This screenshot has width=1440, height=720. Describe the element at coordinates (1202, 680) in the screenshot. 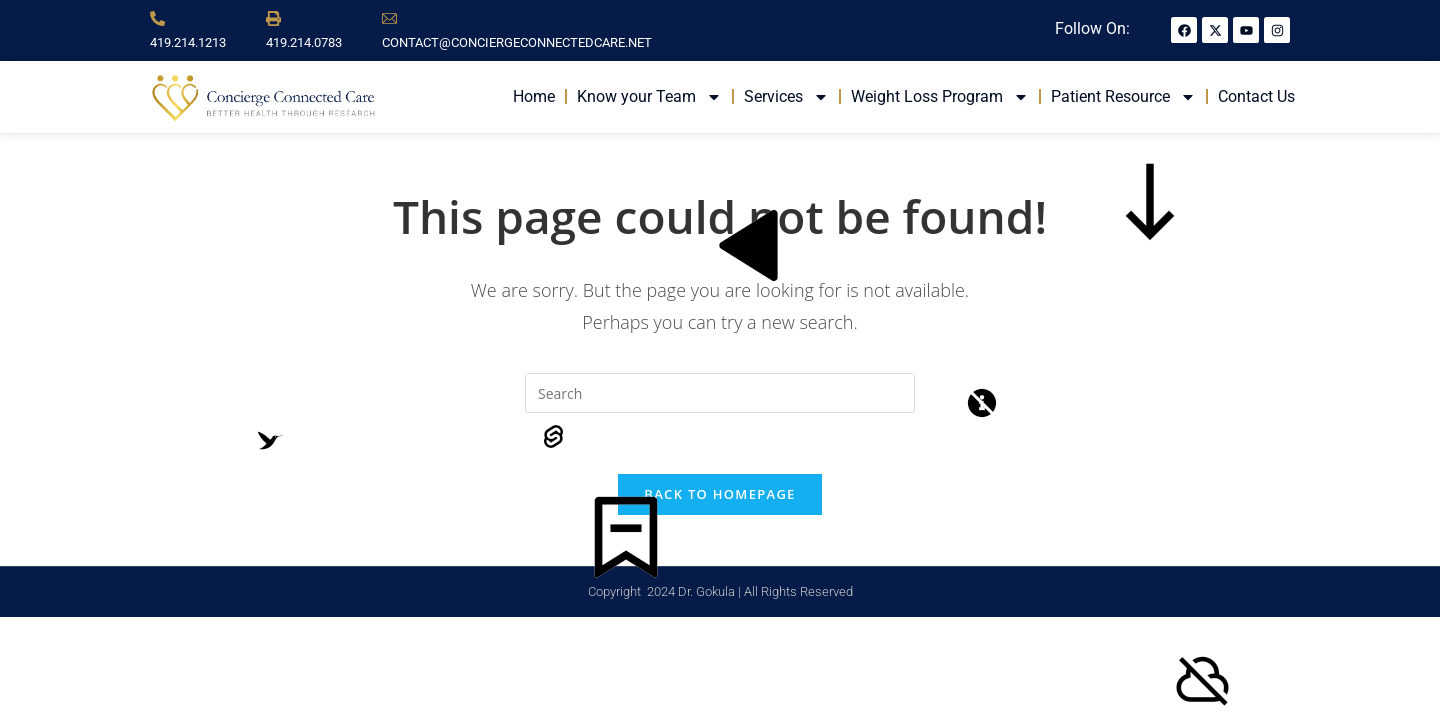

I see `indicates no cloud connection or offline status` at that location.